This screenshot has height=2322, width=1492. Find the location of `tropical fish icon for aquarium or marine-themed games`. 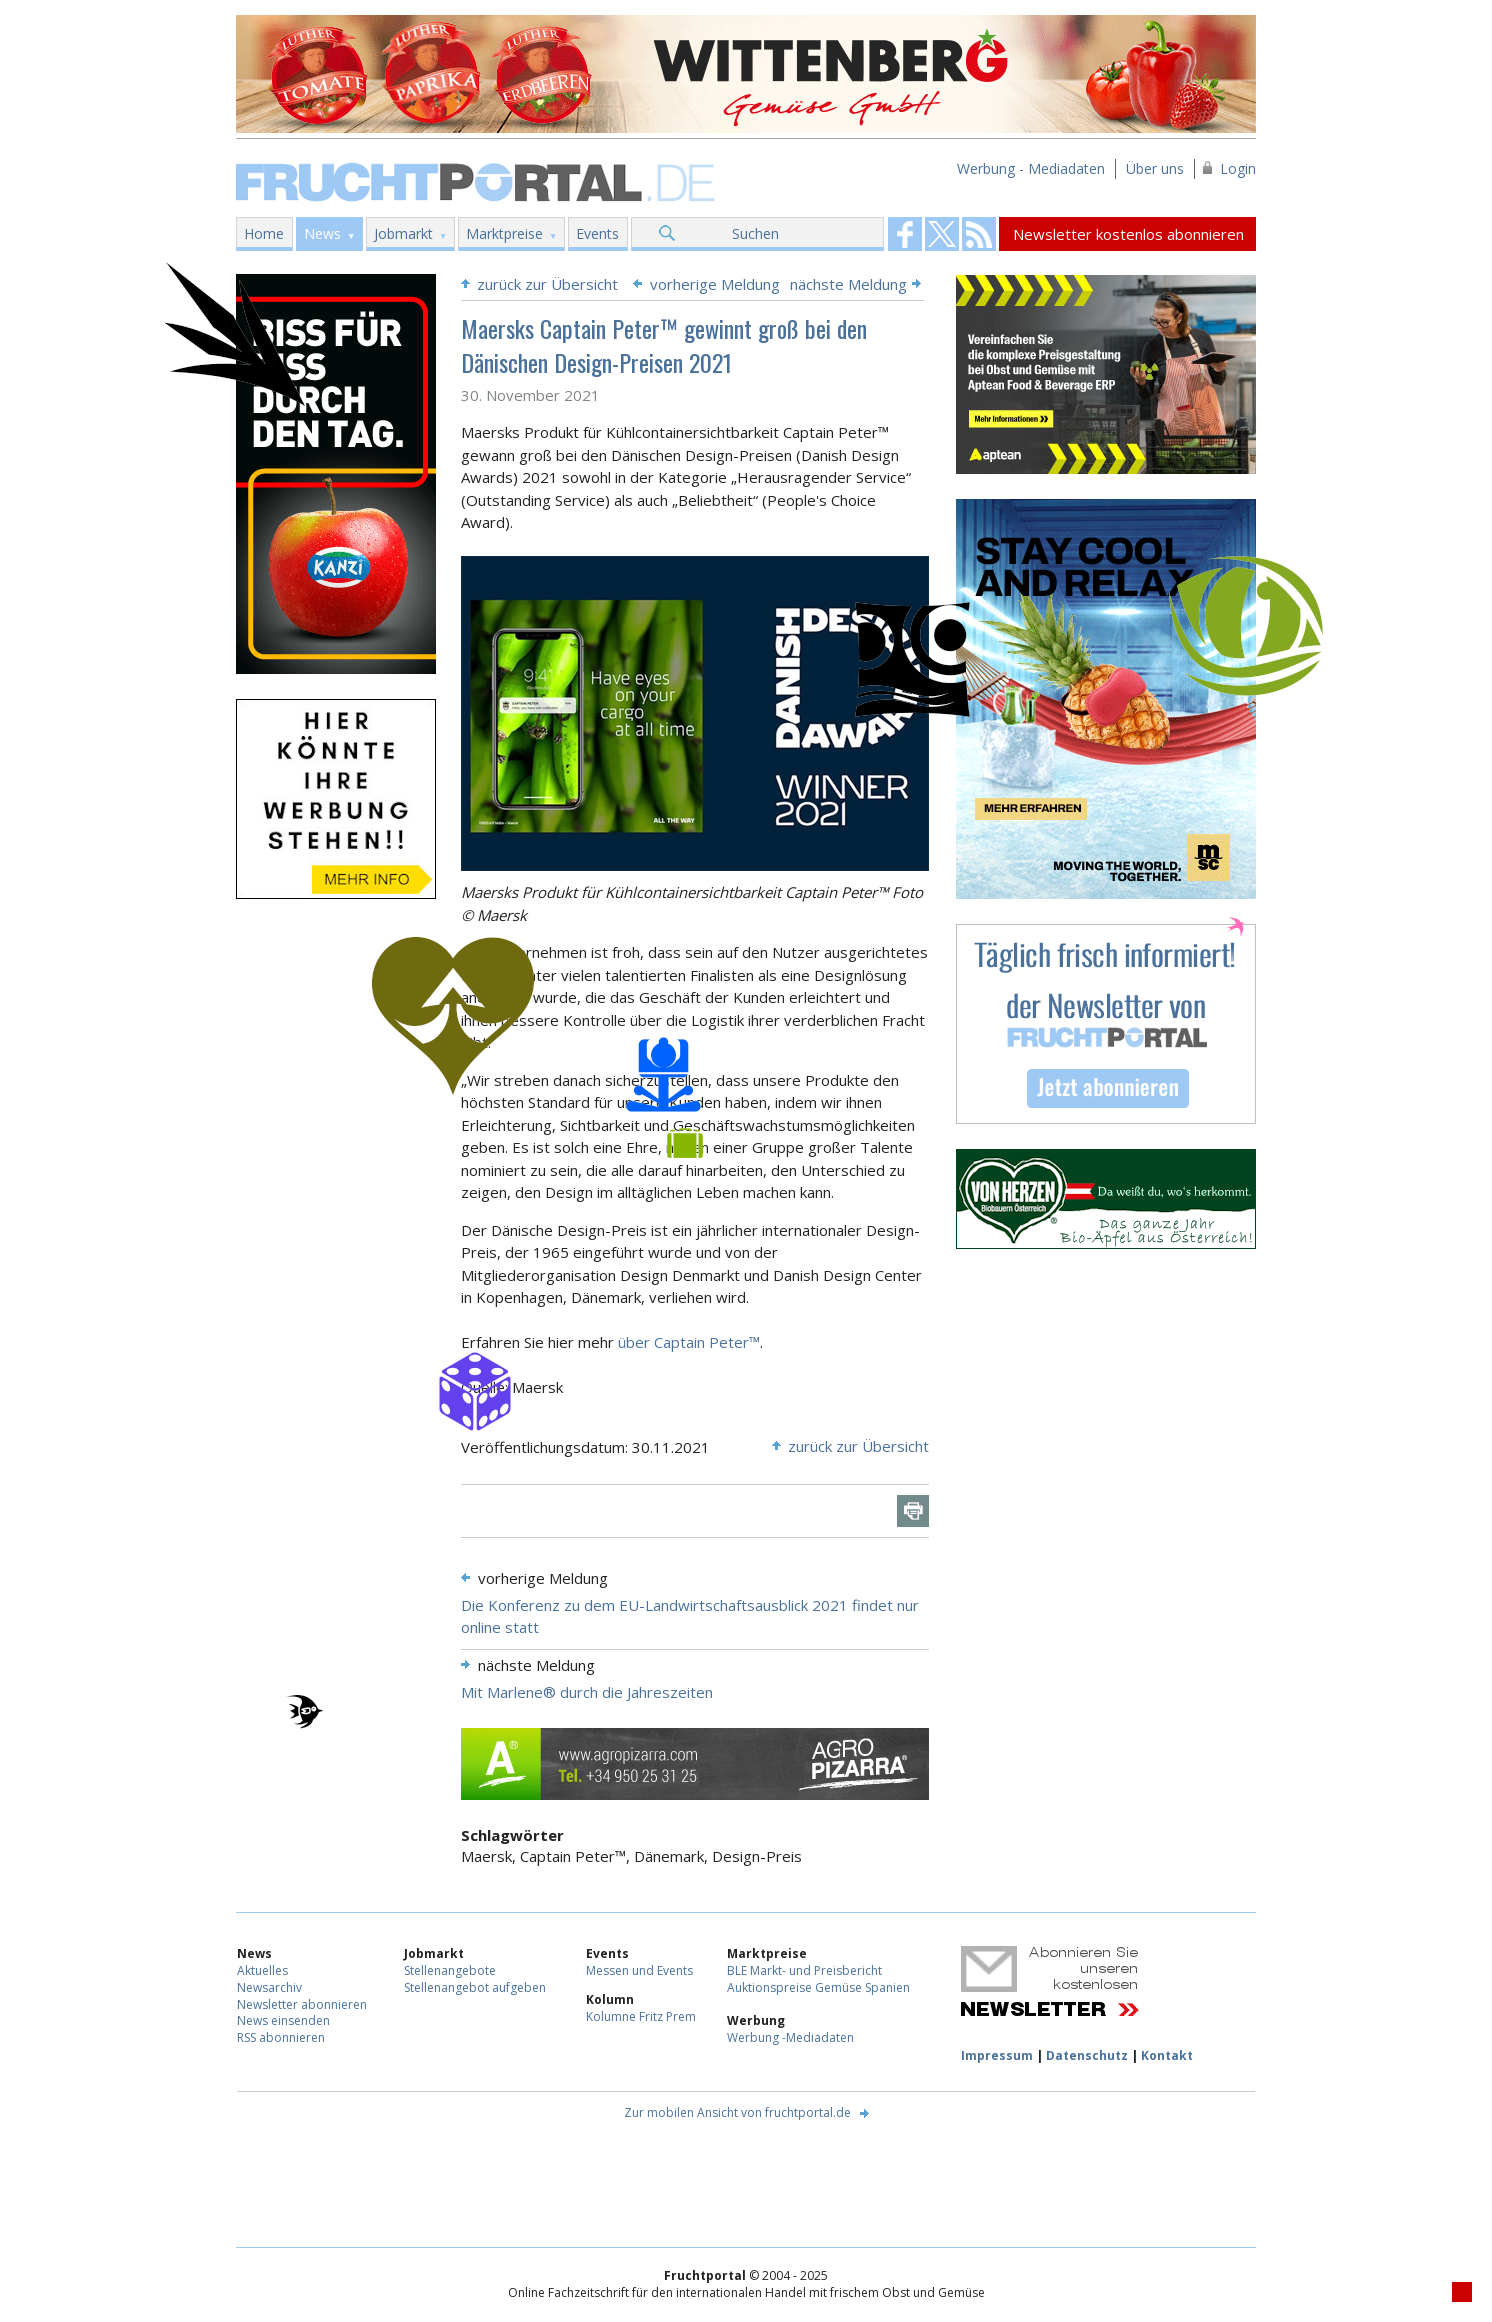

tropical fish icon for aquarium or marine-themed games is located at coordinates (304, 1710).